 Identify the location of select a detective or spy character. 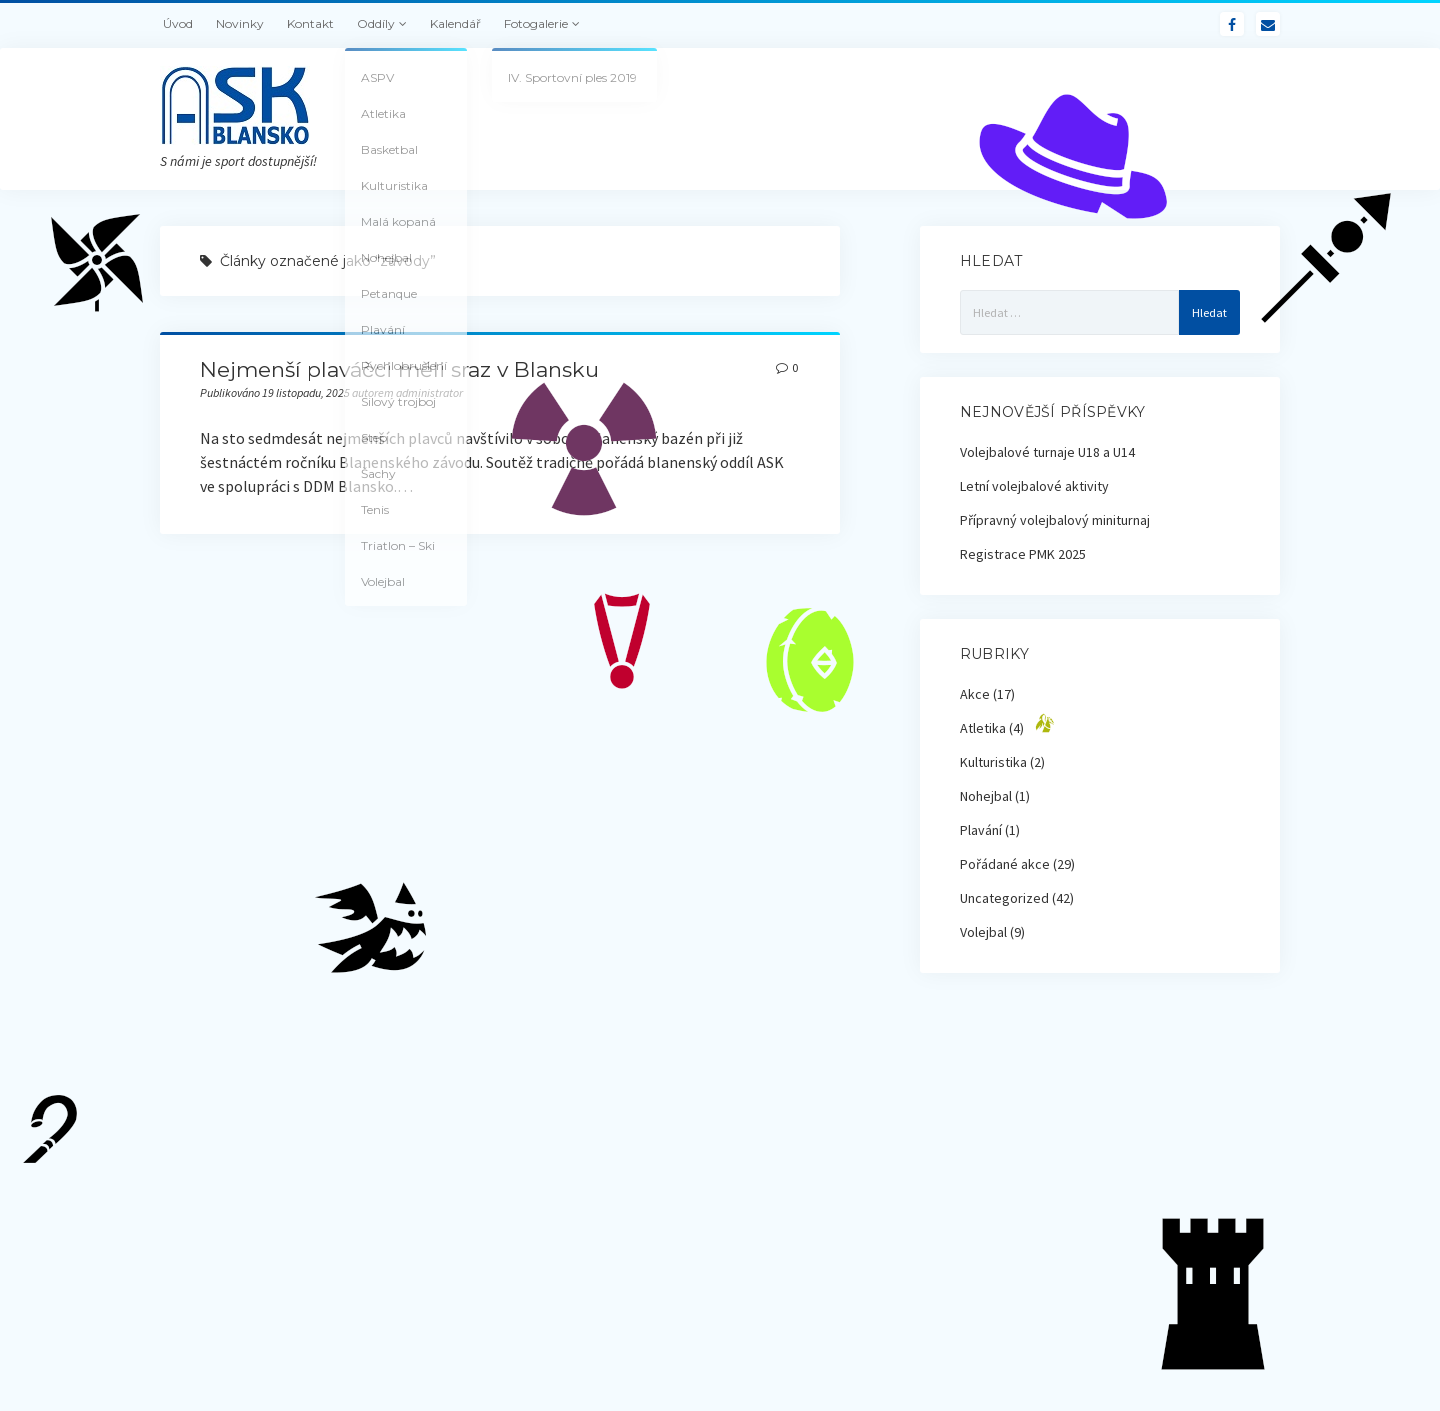
(1073, 157).